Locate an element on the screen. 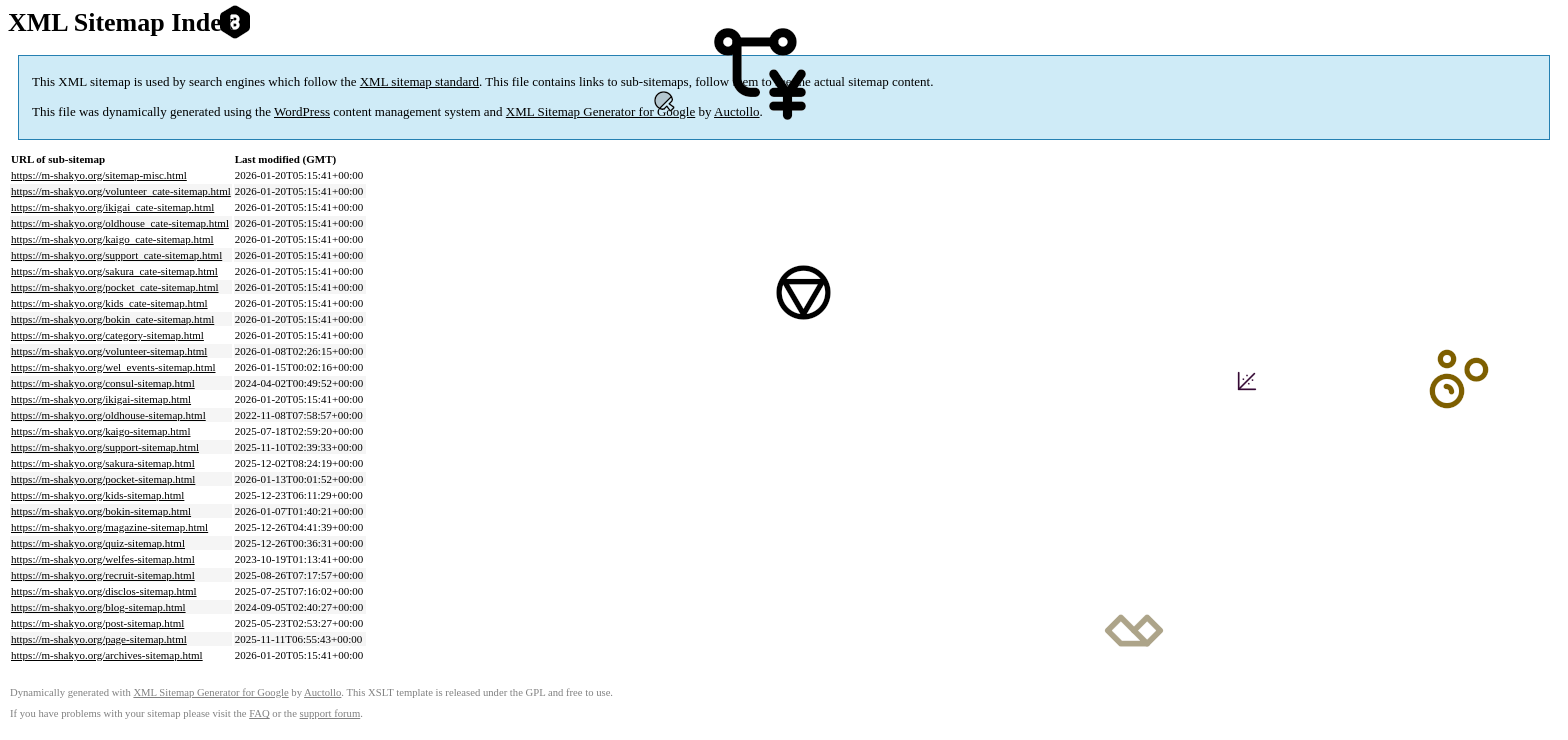  geometric shape or design element is located at coordinates (803, 292).